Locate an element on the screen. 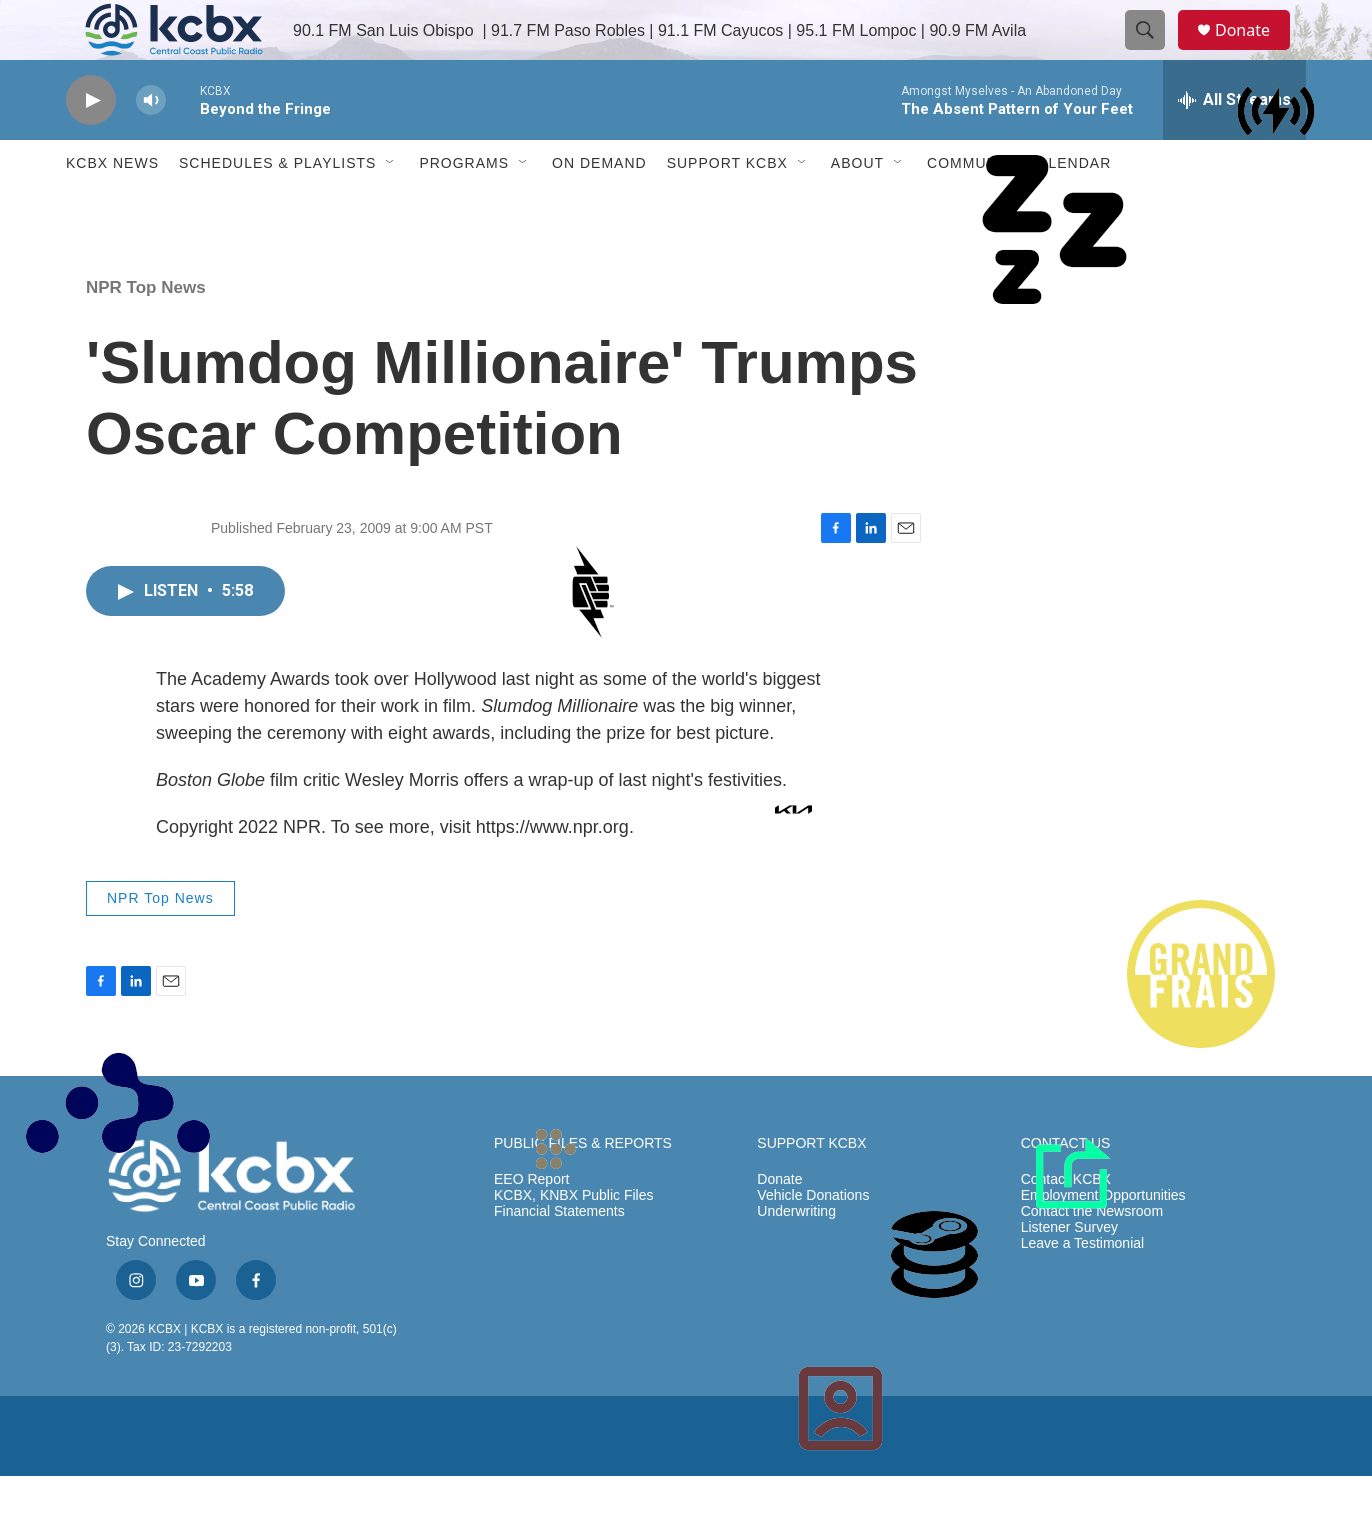 The height and width of the screenshot is (1521, 1372). share content to another app or platform is located at coordinates (1071, 1176).